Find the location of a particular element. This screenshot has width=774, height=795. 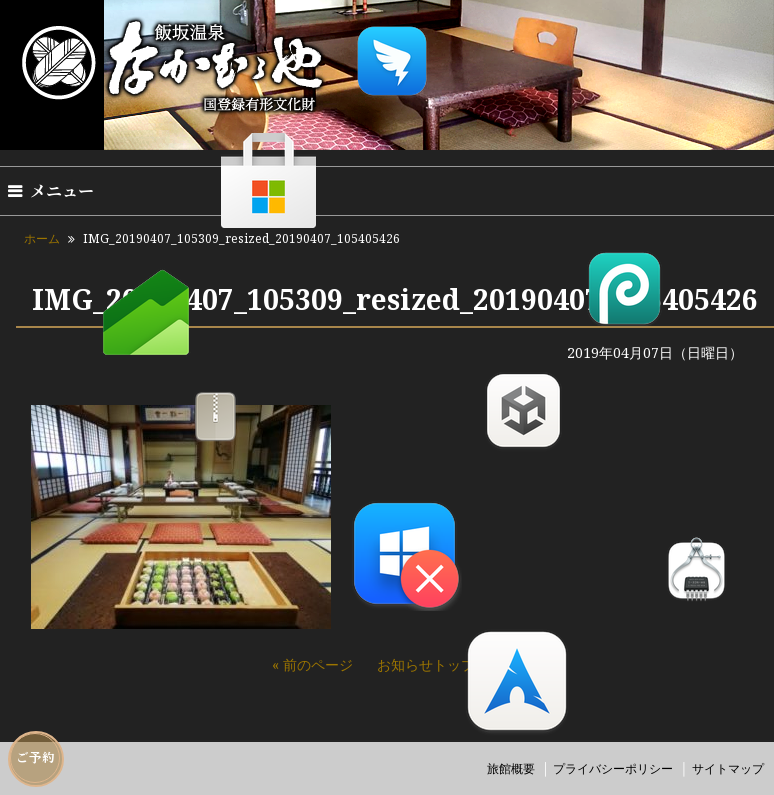

open engrampa archive manager is located at coordinates (215, 416).